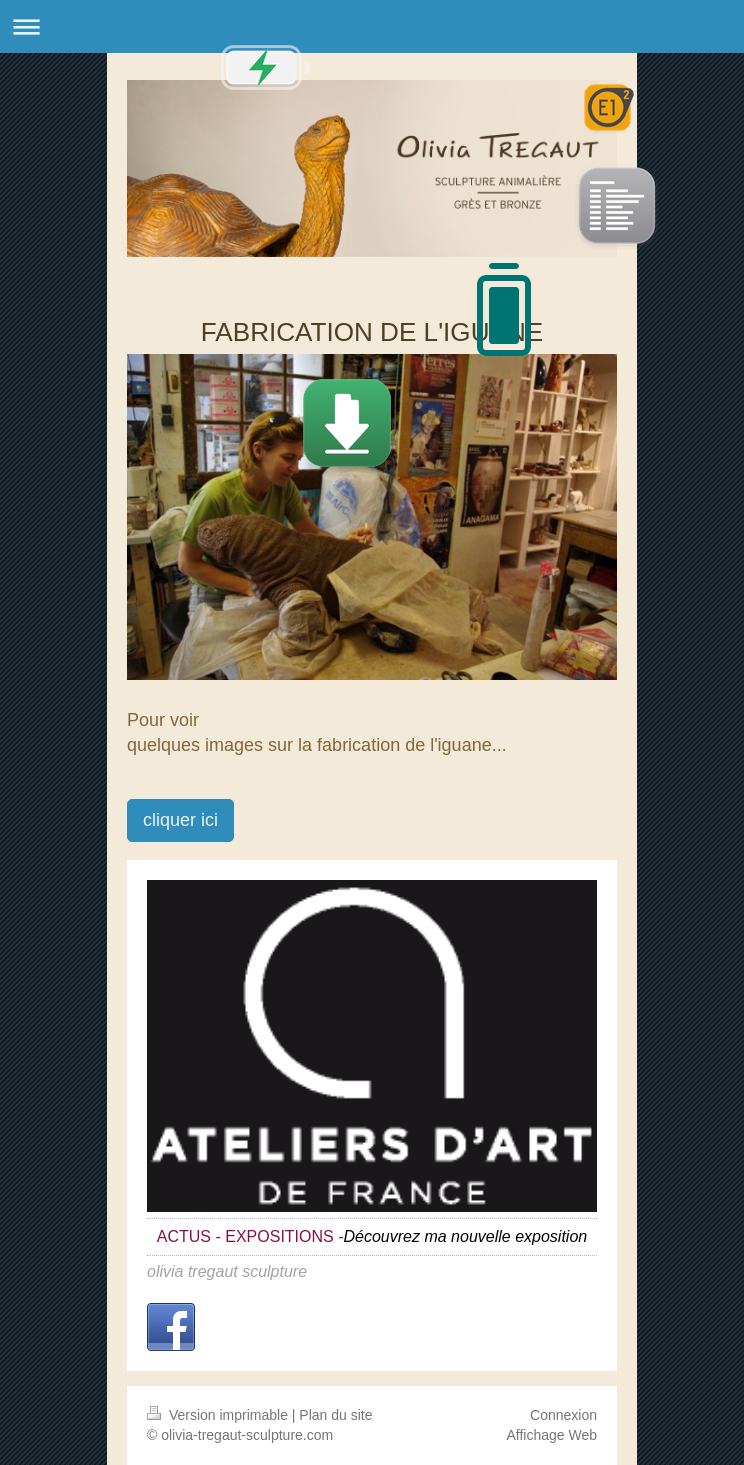 The image size is (744, 1465). What do you see at coordinates (617, 207) in the screenshot?
I see `access log preferences or settings` at bounding box center [617, 207].